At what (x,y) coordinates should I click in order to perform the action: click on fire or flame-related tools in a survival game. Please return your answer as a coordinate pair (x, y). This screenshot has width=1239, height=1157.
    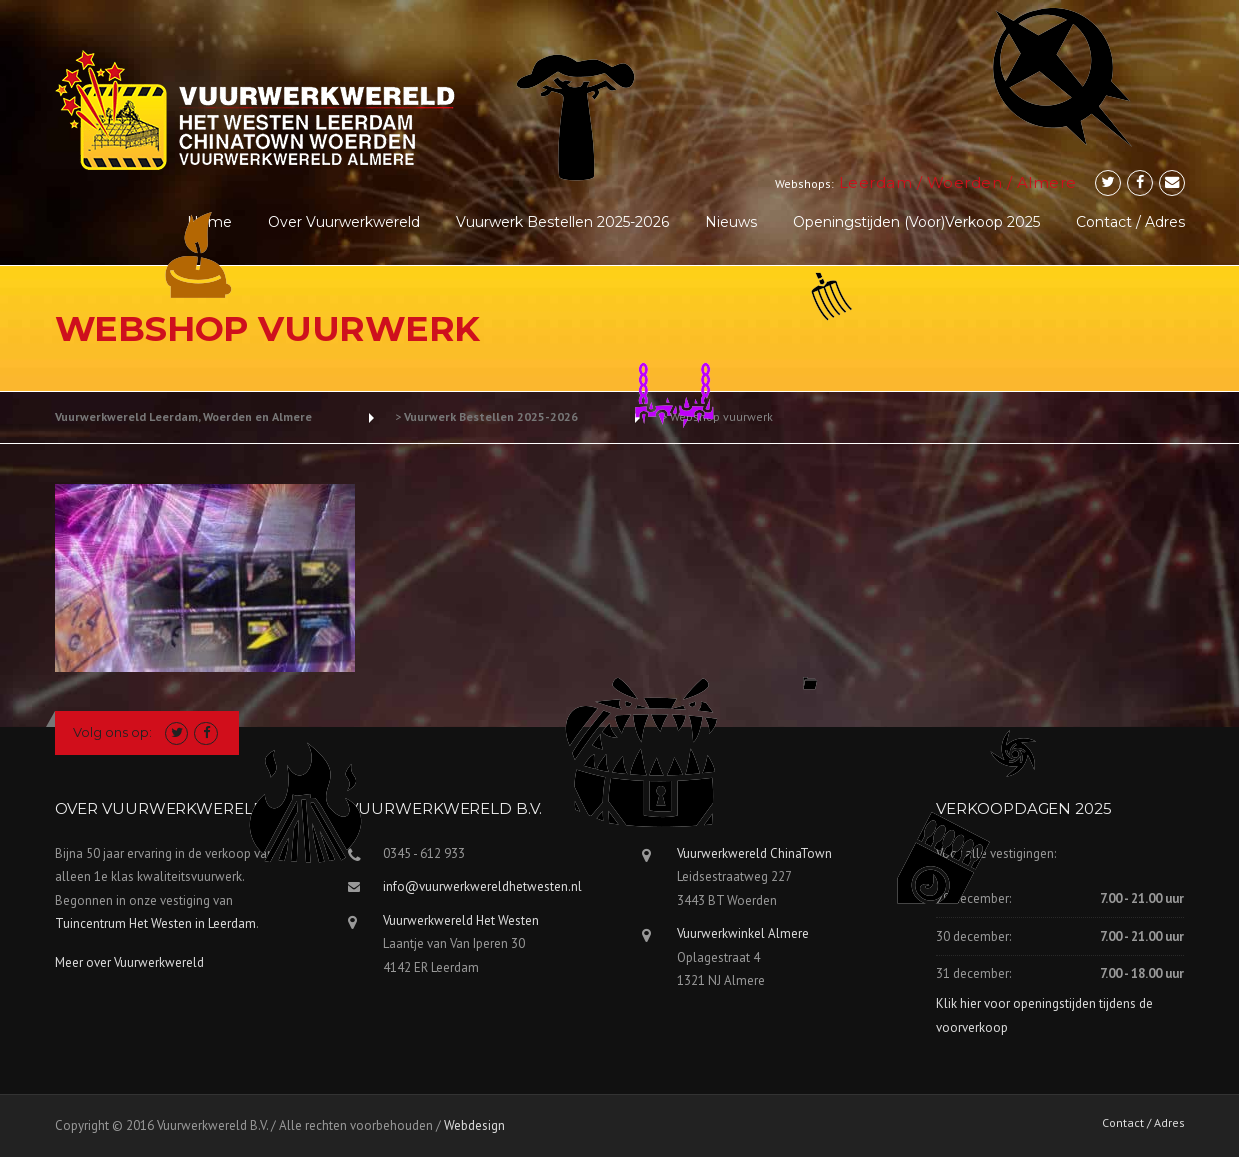
    Looking at the image, I should click on (944, 857).